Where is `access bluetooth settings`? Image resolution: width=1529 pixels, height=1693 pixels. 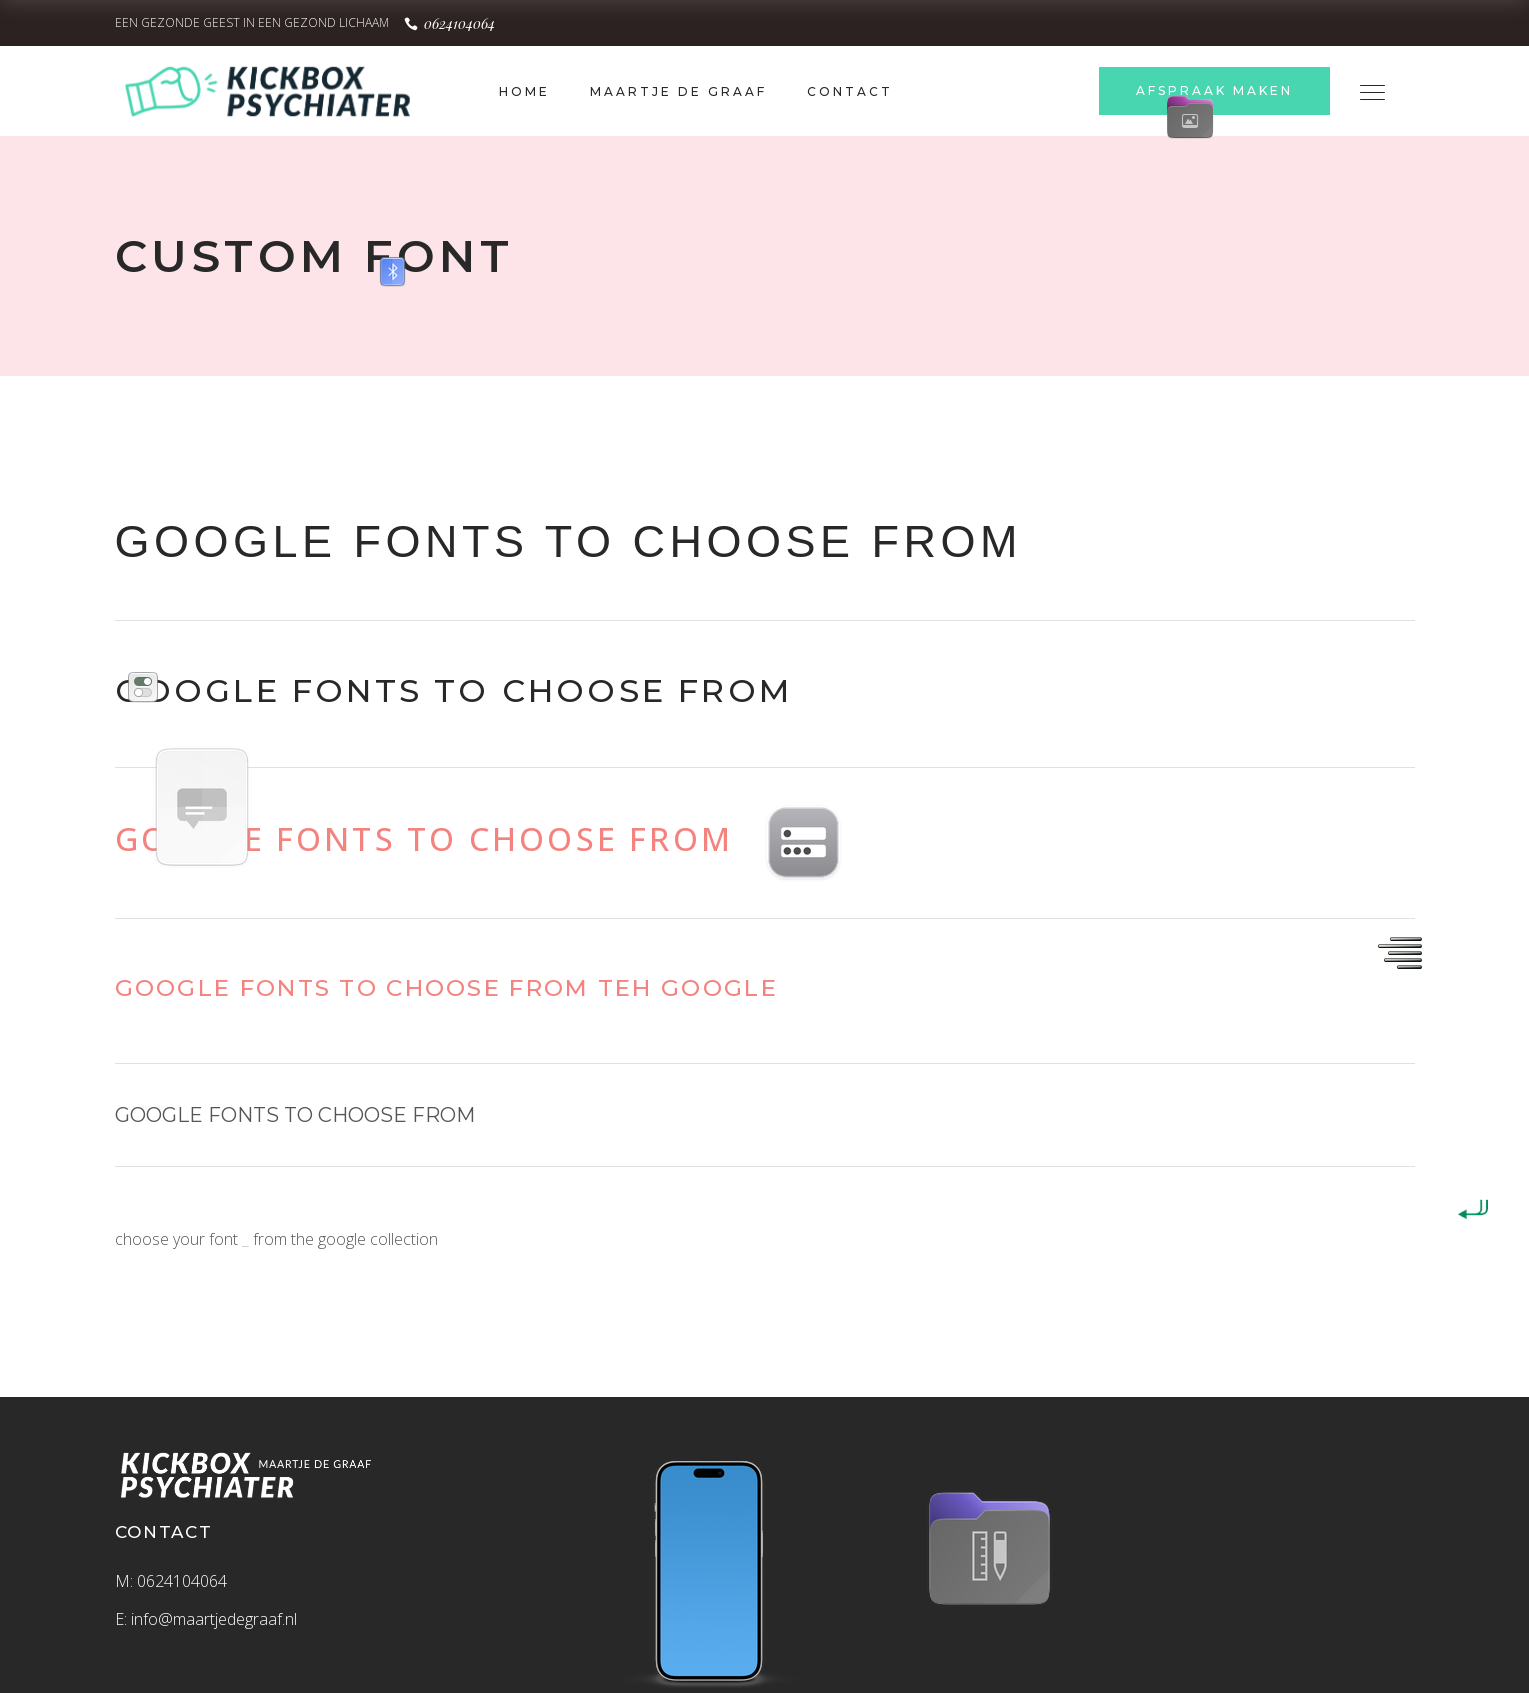
access bluetooth settings is located at coordinates (392, 271).